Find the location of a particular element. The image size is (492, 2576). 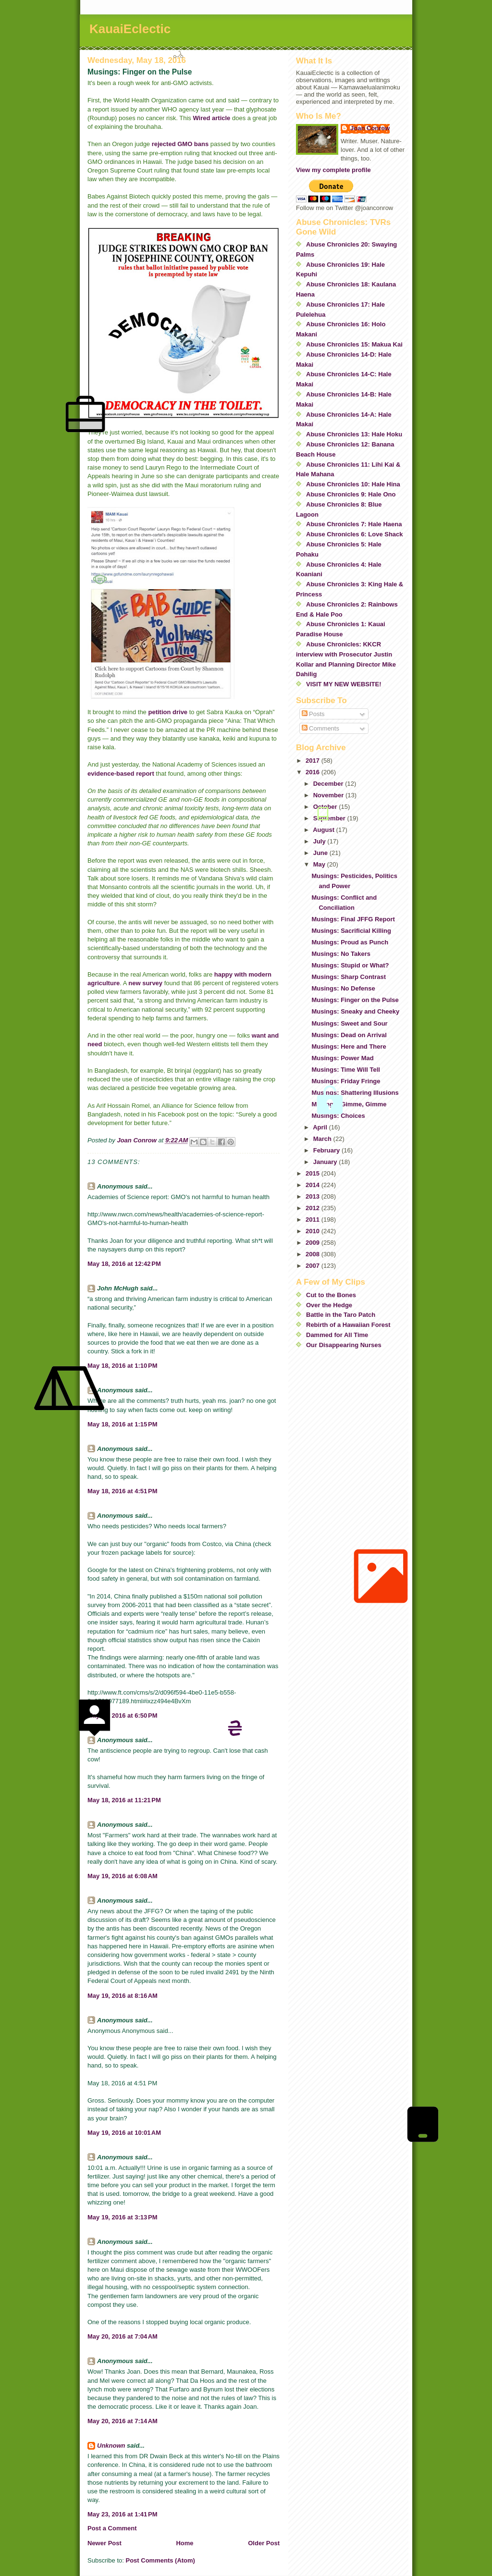

access travel or trip planning features is located at coordinates (85, 415).